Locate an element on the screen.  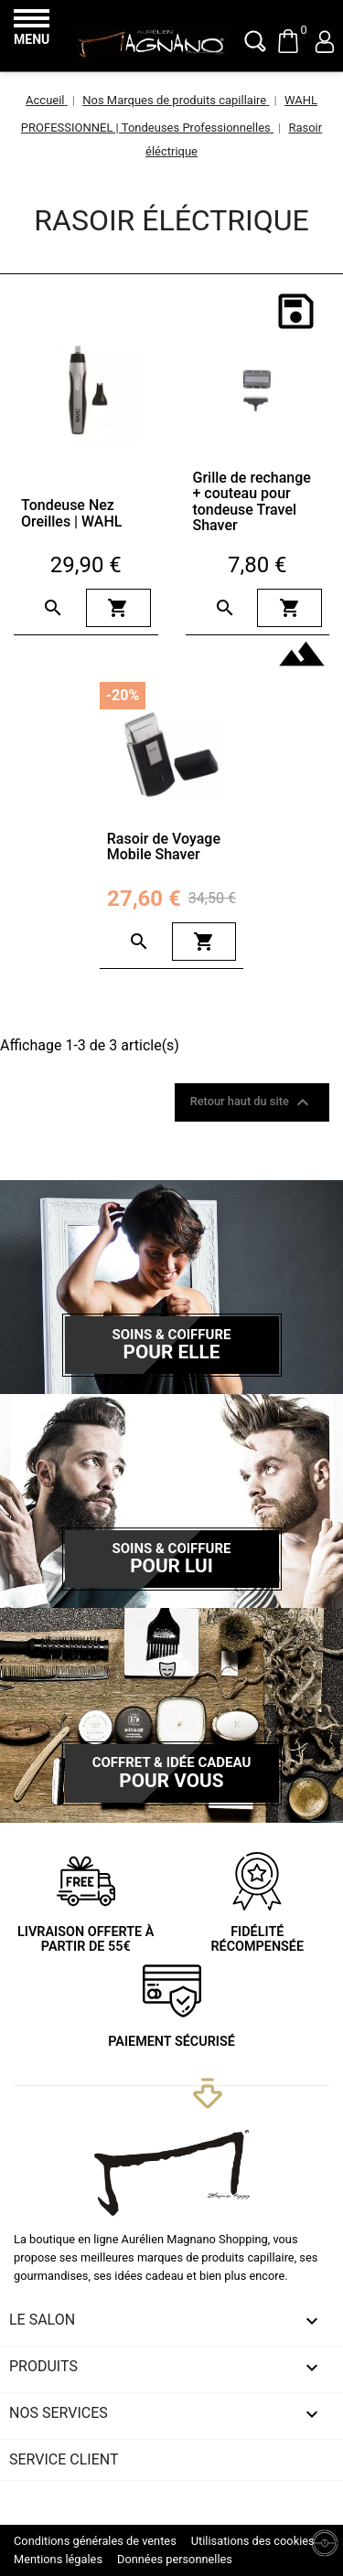
filter photos by landscape or mountain scenery is located at coordinates (302, 654).